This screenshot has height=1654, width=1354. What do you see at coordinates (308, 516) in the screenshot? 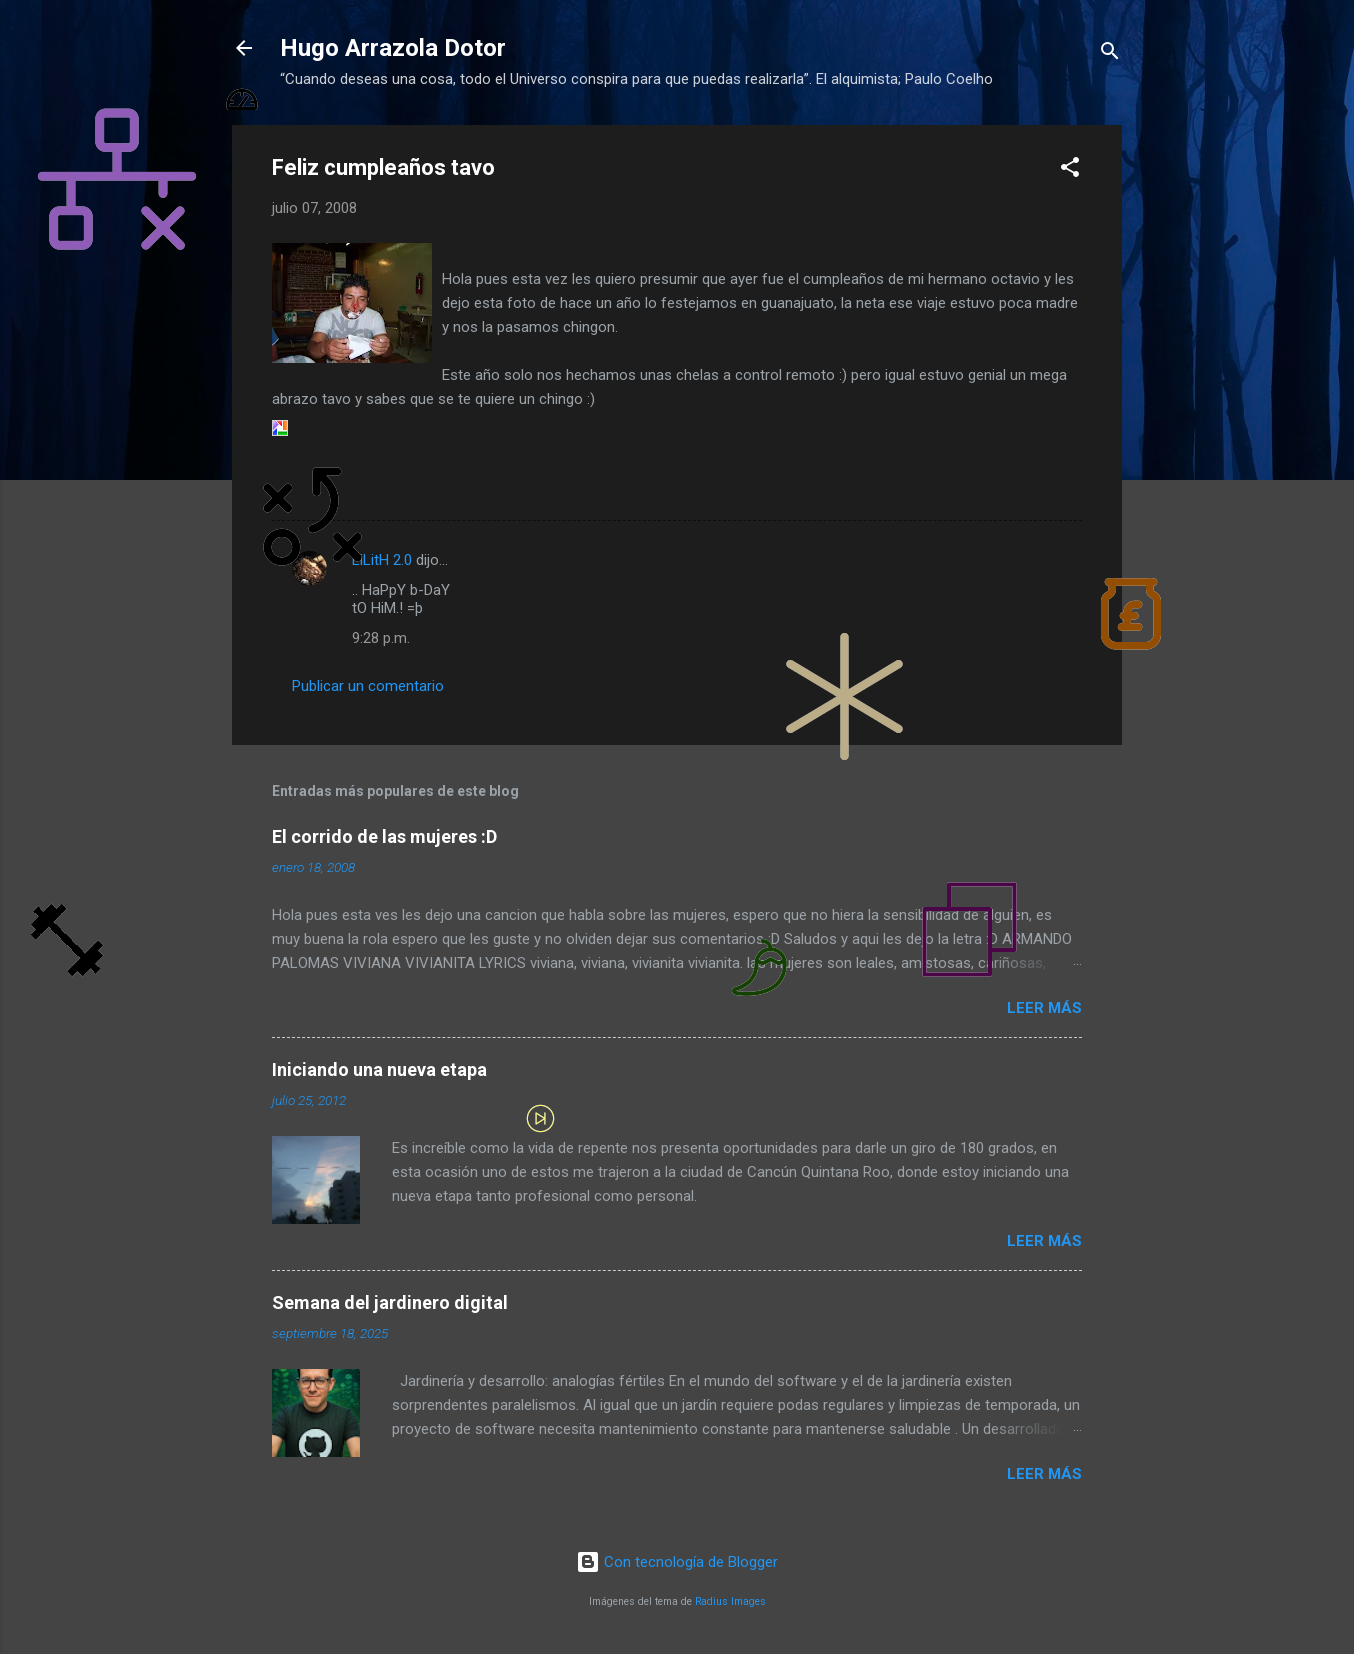
I see `view game plan or strategy options` at bounding box center [308, 516].